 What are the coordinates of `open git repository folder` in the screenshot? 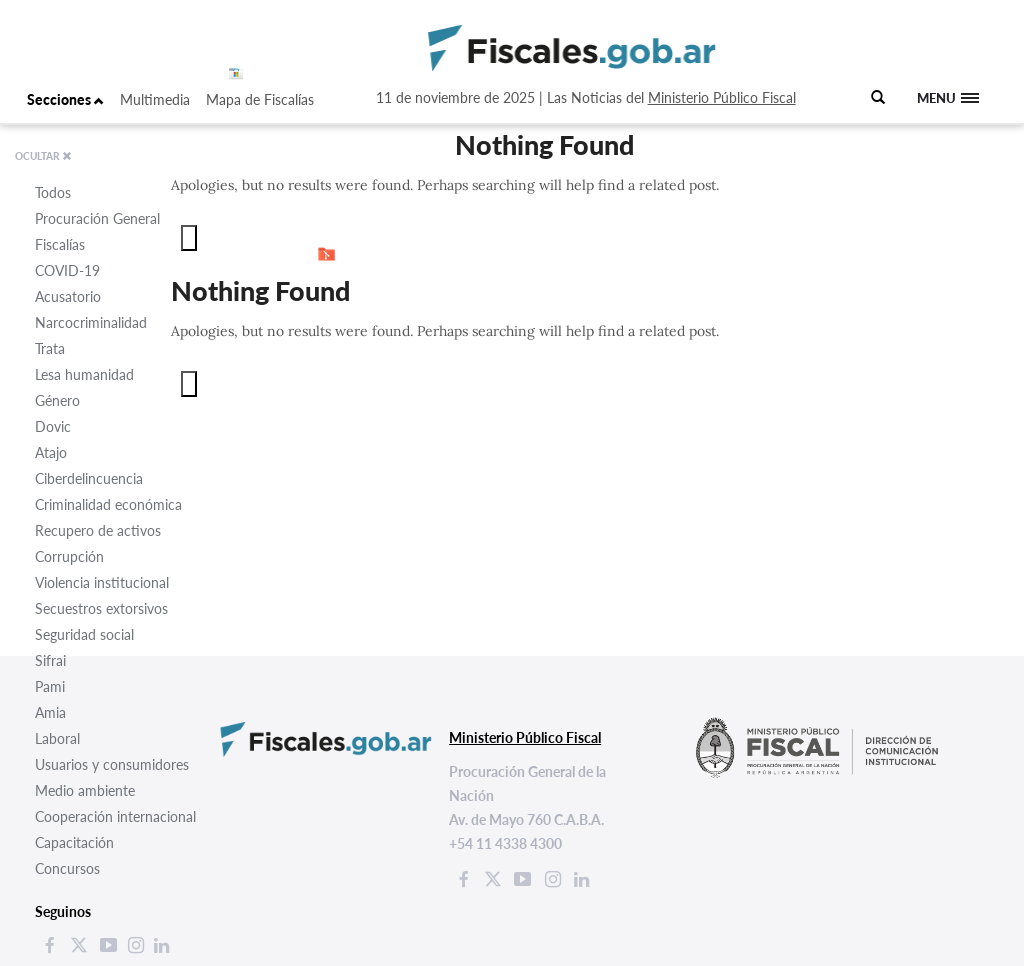 It's located at (326, 254).